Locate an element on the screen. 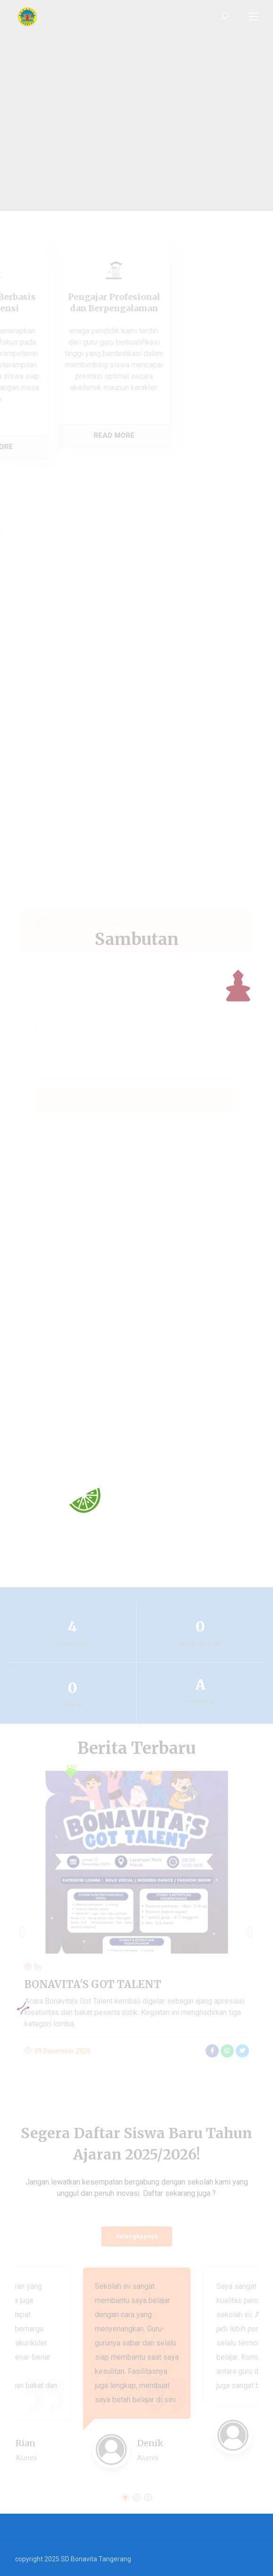 The height and width of the screenshot is (2576, 273). represents plant or nature-related content is located at coordinates (71, 1772).